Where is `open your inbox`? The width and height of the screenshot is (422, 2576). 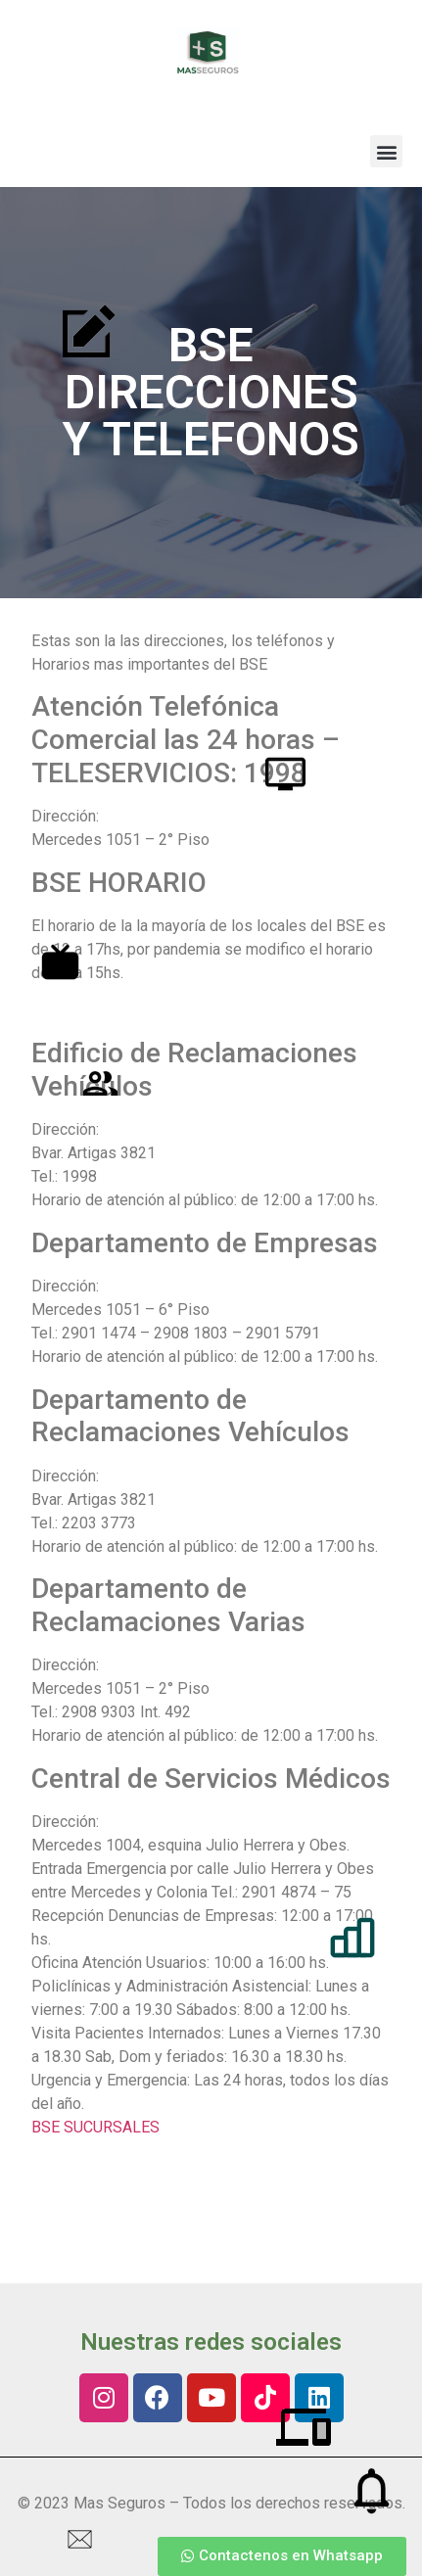 open your inbox is located at coordinates (79, 2539).